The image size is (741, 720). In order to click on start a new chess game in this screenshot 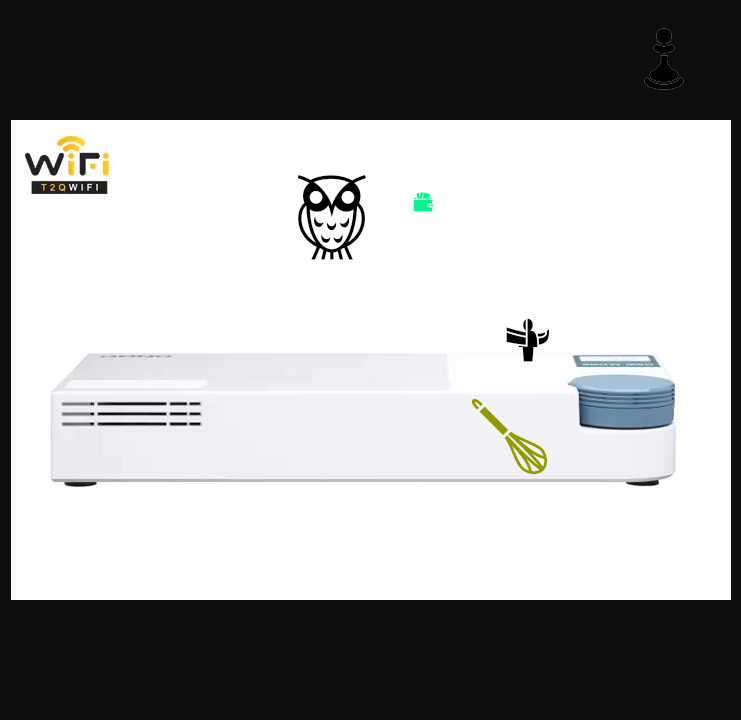, I will do `click(664, 59)`.